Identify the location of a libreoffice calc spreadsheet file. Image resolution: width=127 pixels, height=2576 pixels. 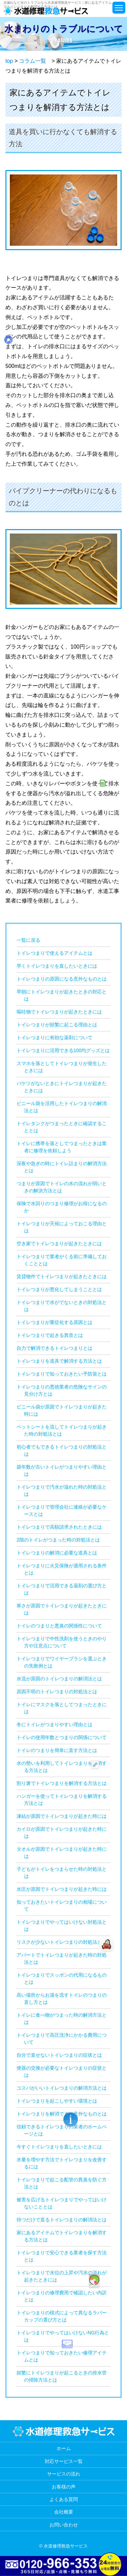
(103, 783).